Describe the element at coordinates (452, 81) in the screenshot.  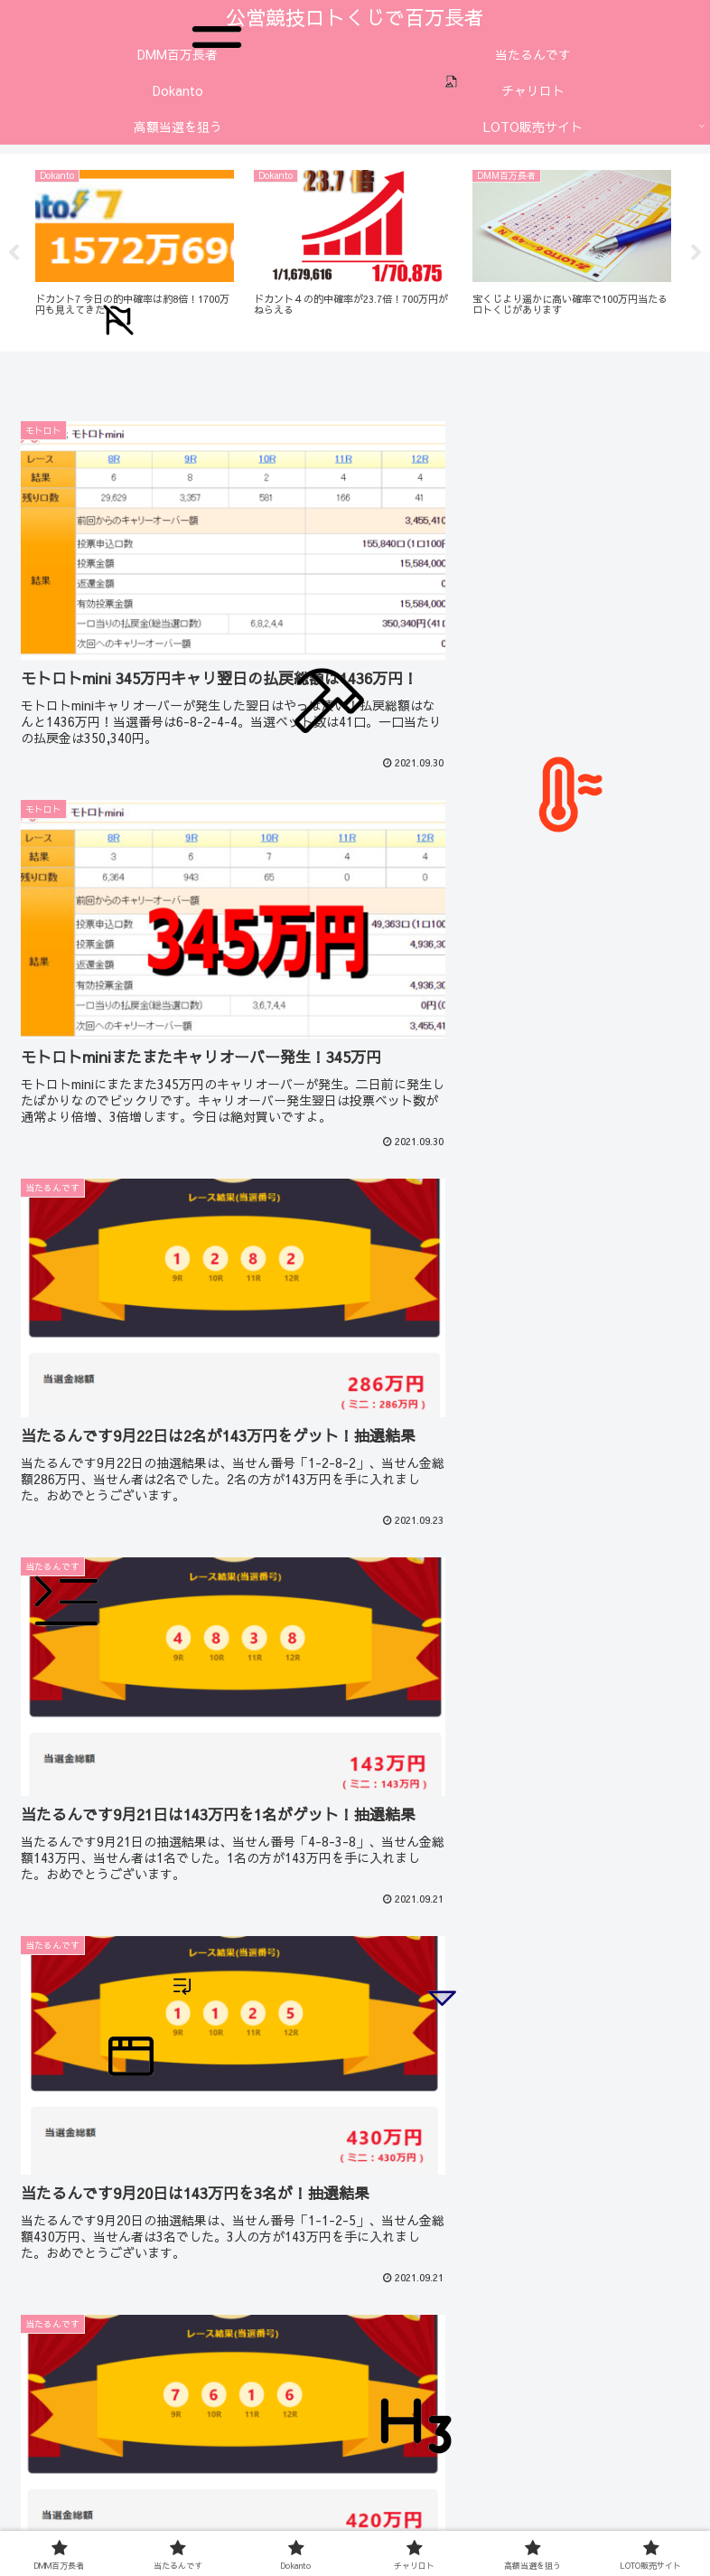
I see `view image file` at that location.